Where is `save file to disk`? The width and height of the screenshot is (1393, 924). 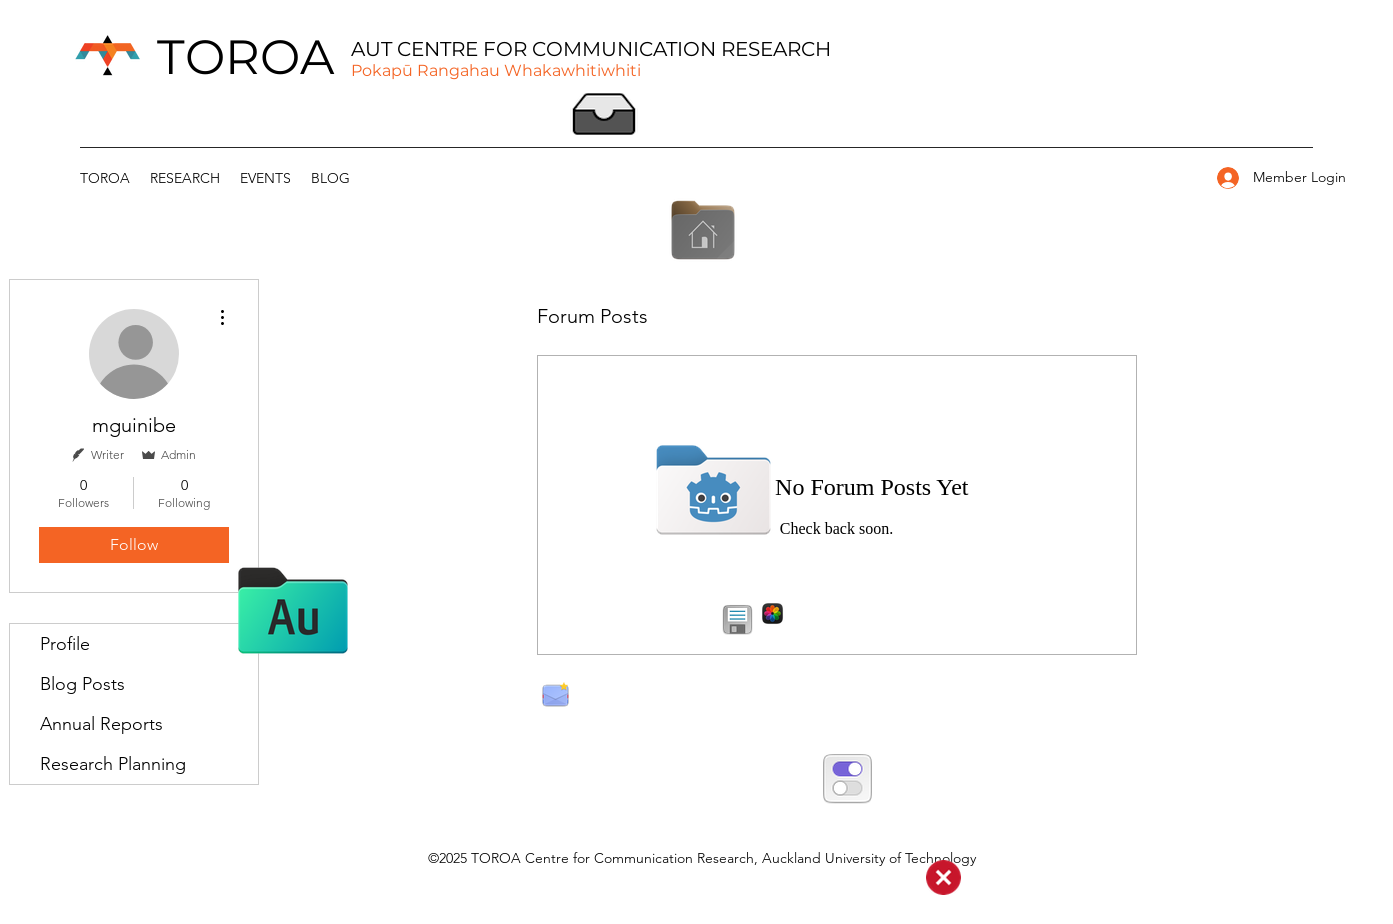
save file to disk is located at coordinates (737, 619).